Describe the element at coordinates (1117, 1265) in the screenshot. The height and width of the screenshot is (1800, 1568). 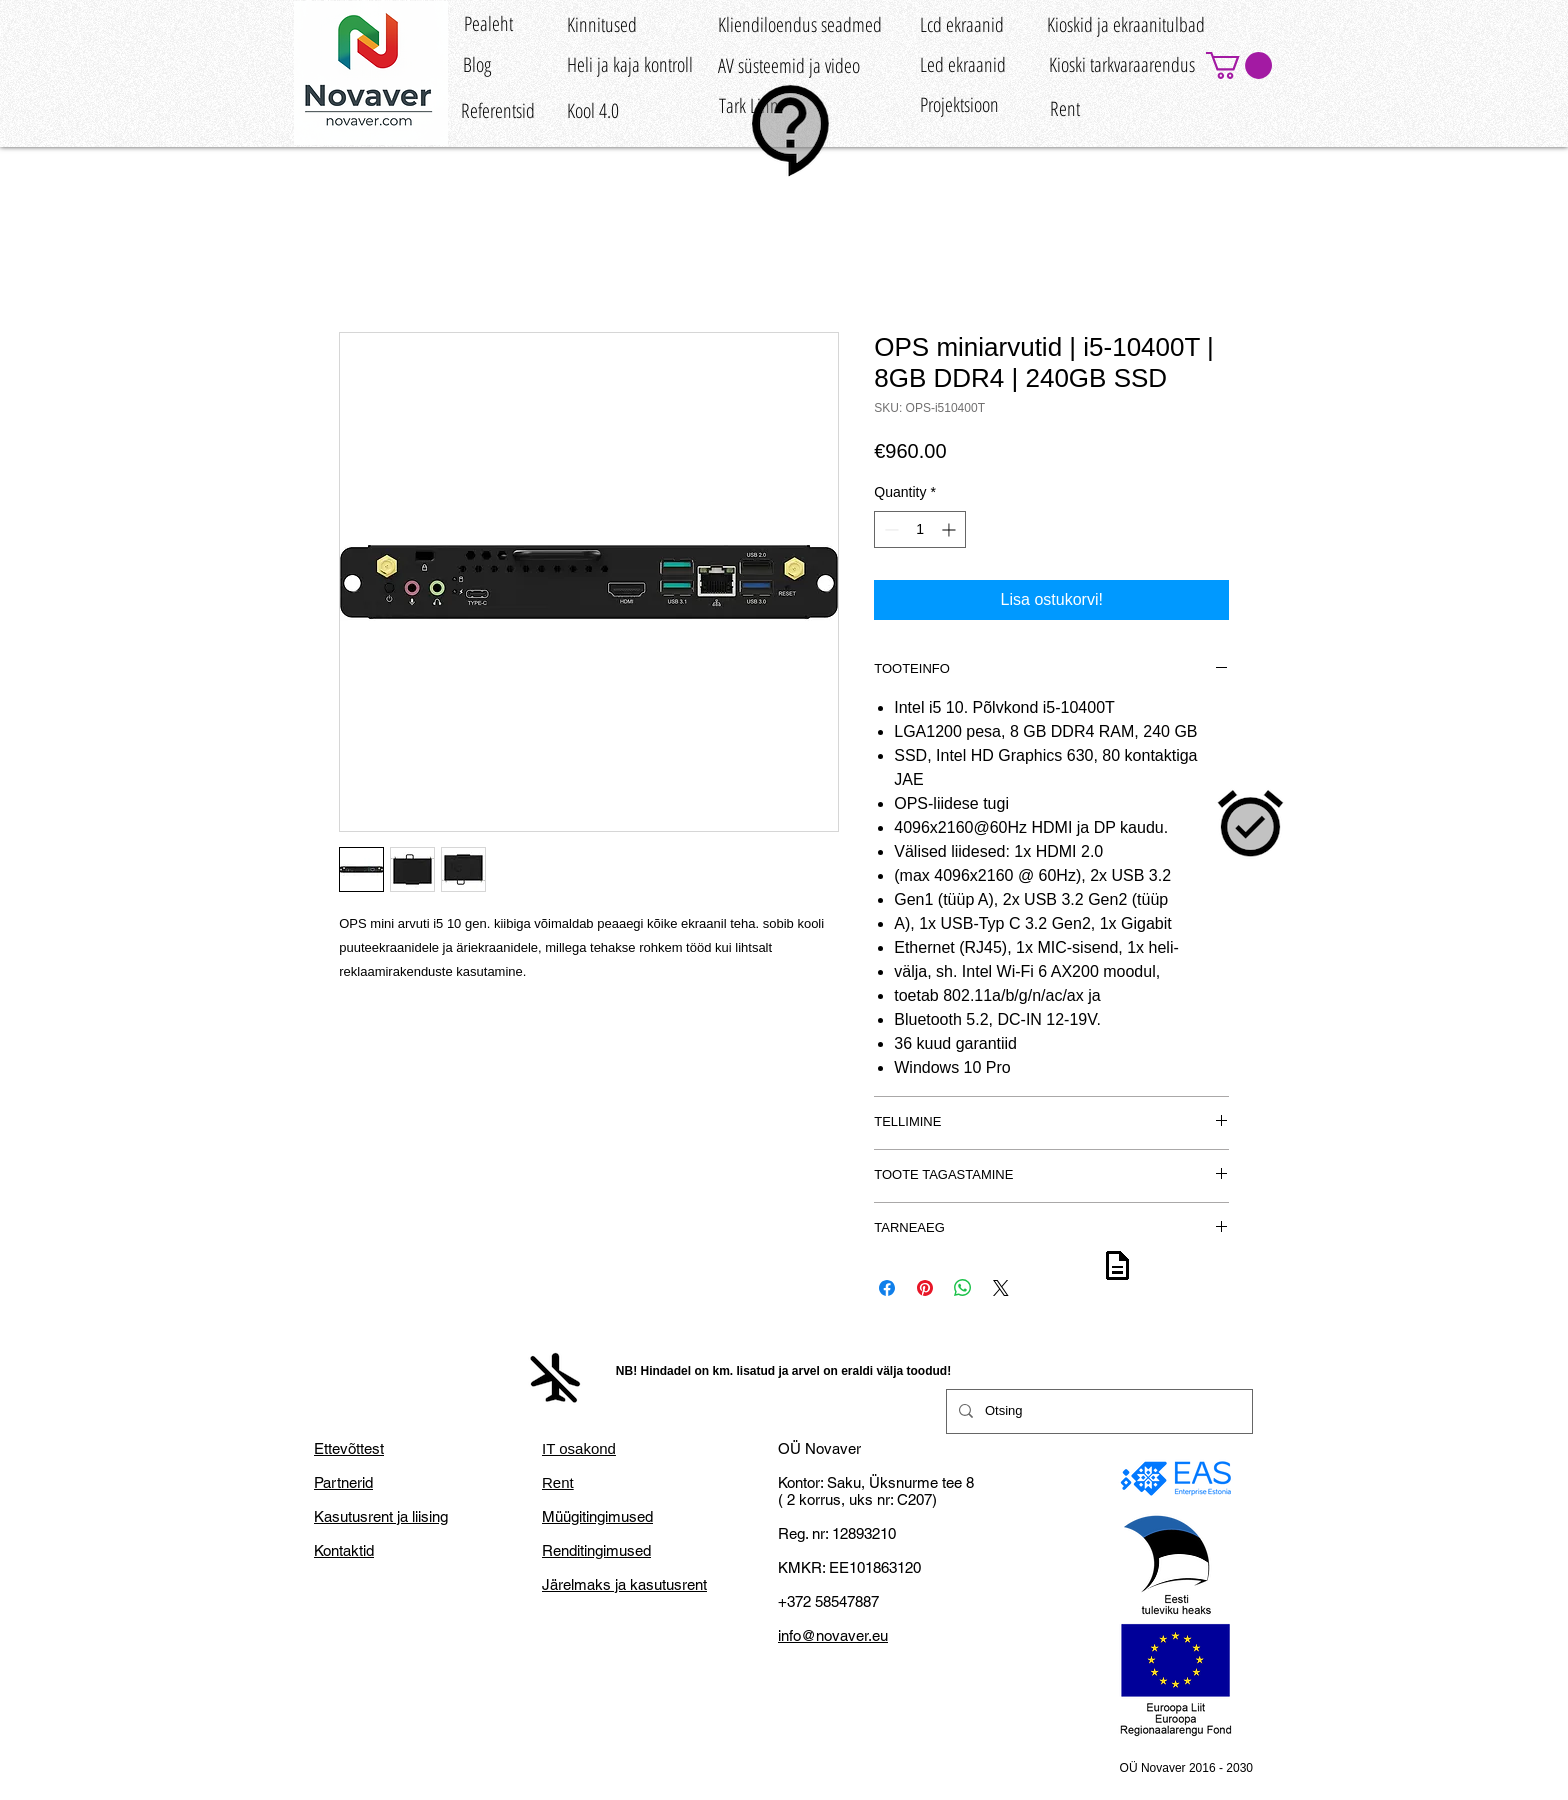
I see `view document details` at that location.